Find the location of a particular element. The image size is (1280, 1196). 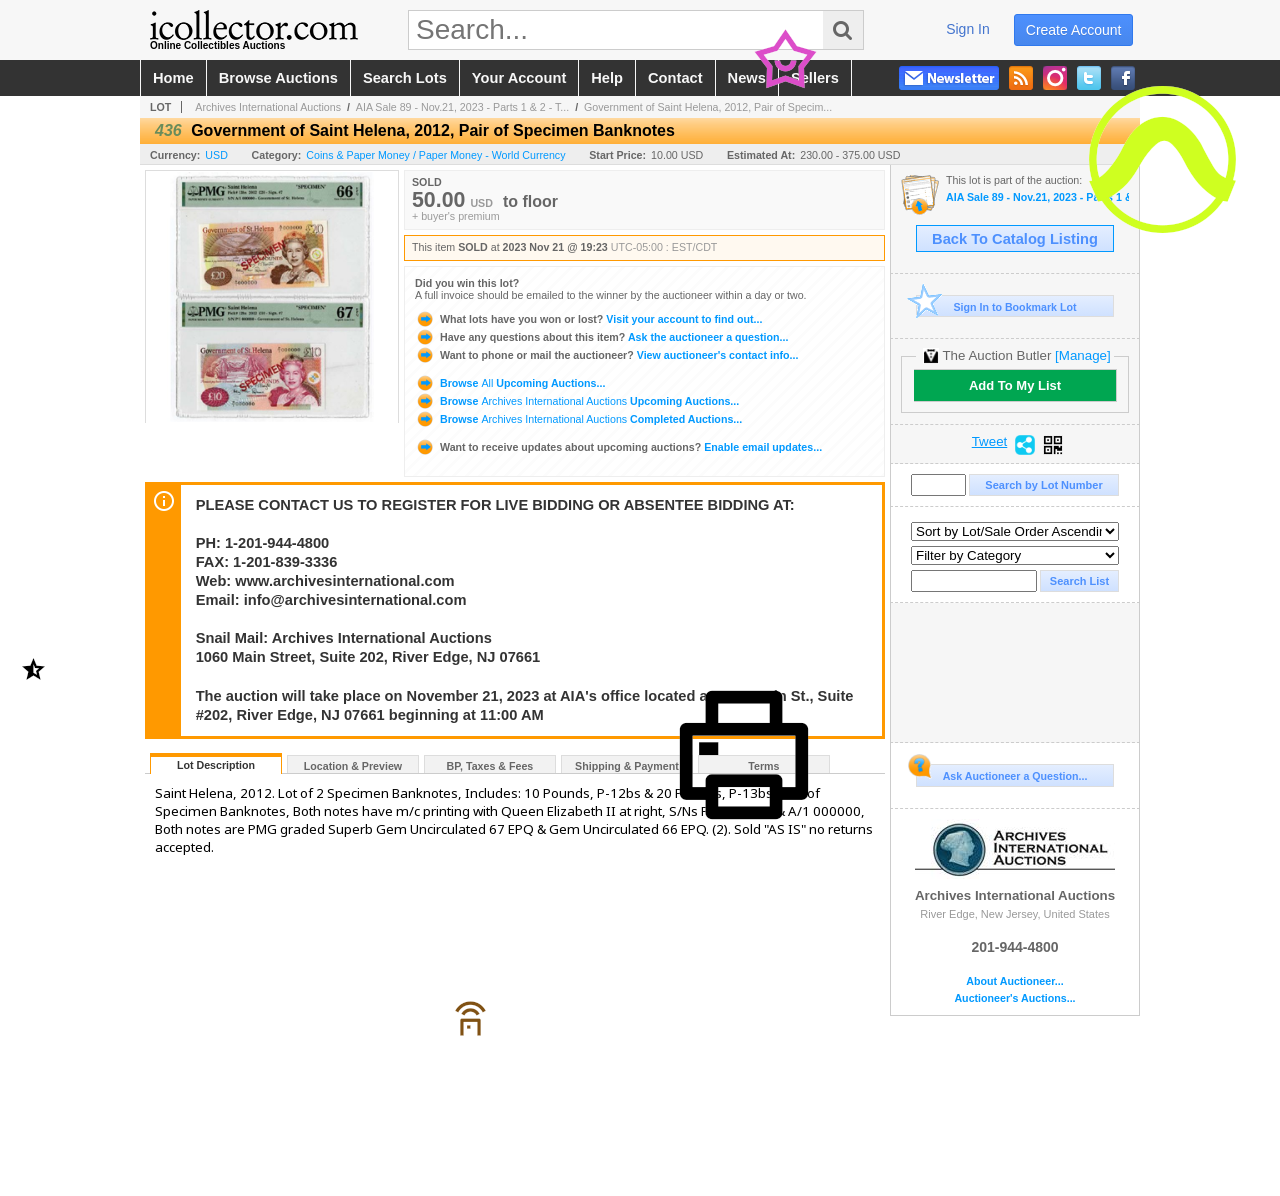

mark as favorite with positive feedback is located at coordinates (785, 60).